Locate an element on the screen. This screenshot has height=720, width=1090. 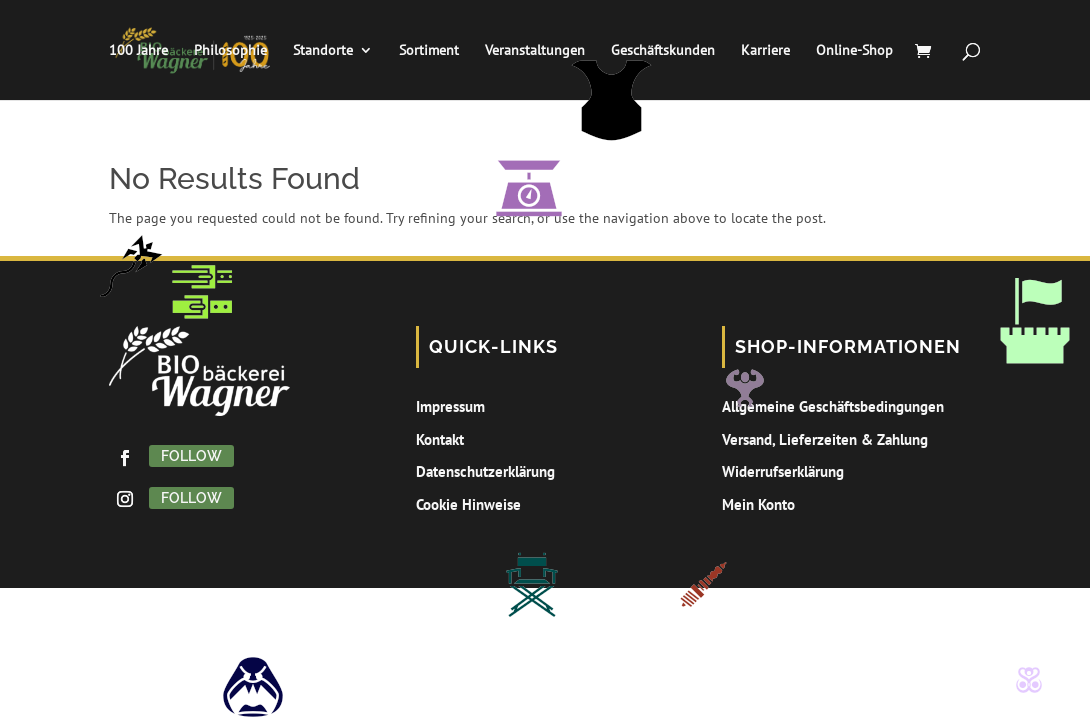
equip grappling hook ability is located at coordinates (131, 265).